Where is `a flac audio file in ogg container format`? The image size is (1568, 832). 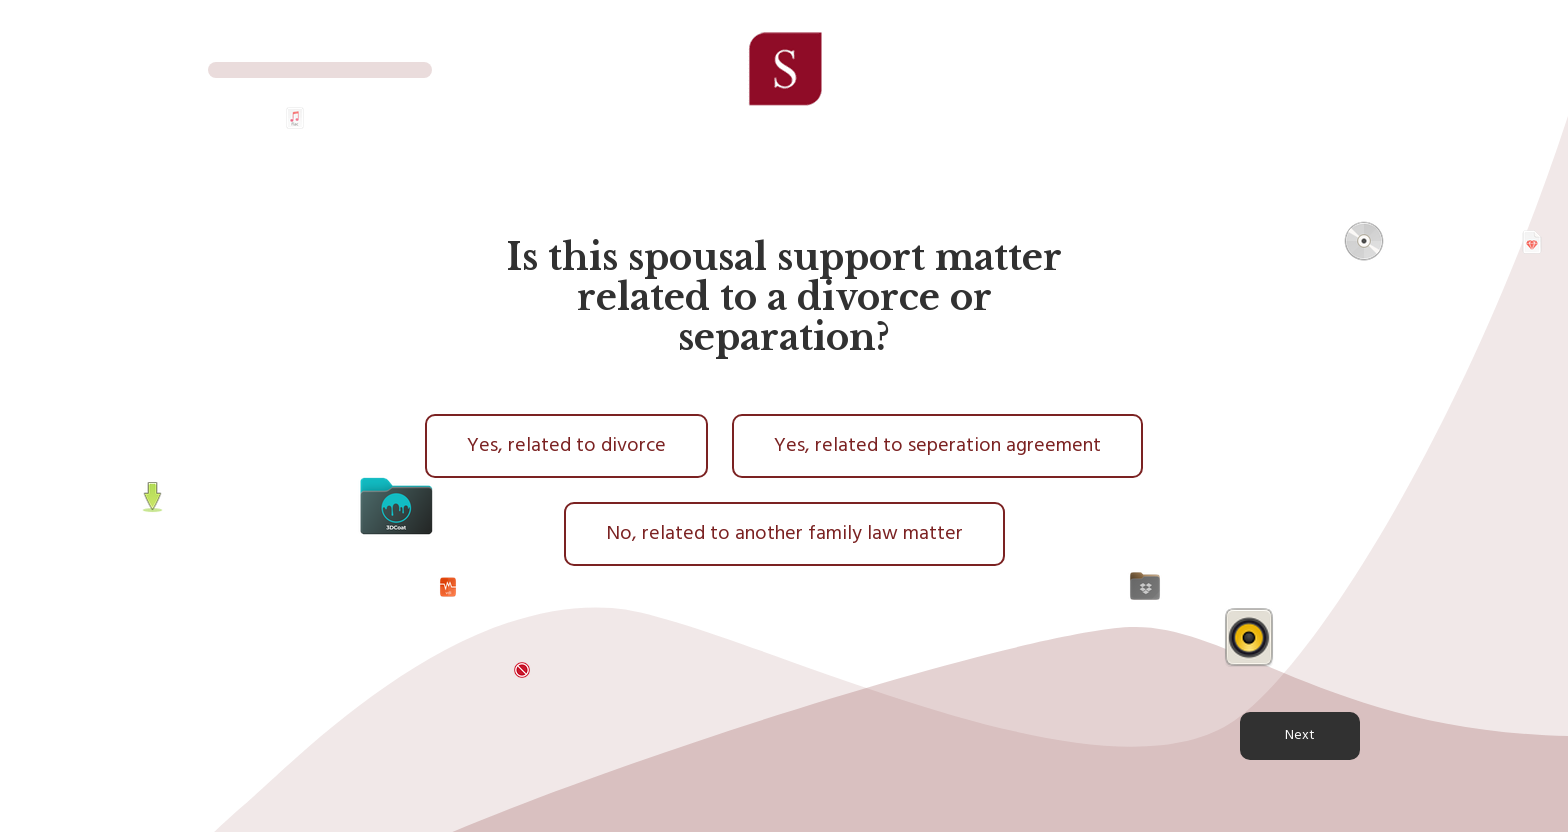
a flac audio file in ogg container format is located at coordinates (295, 118).